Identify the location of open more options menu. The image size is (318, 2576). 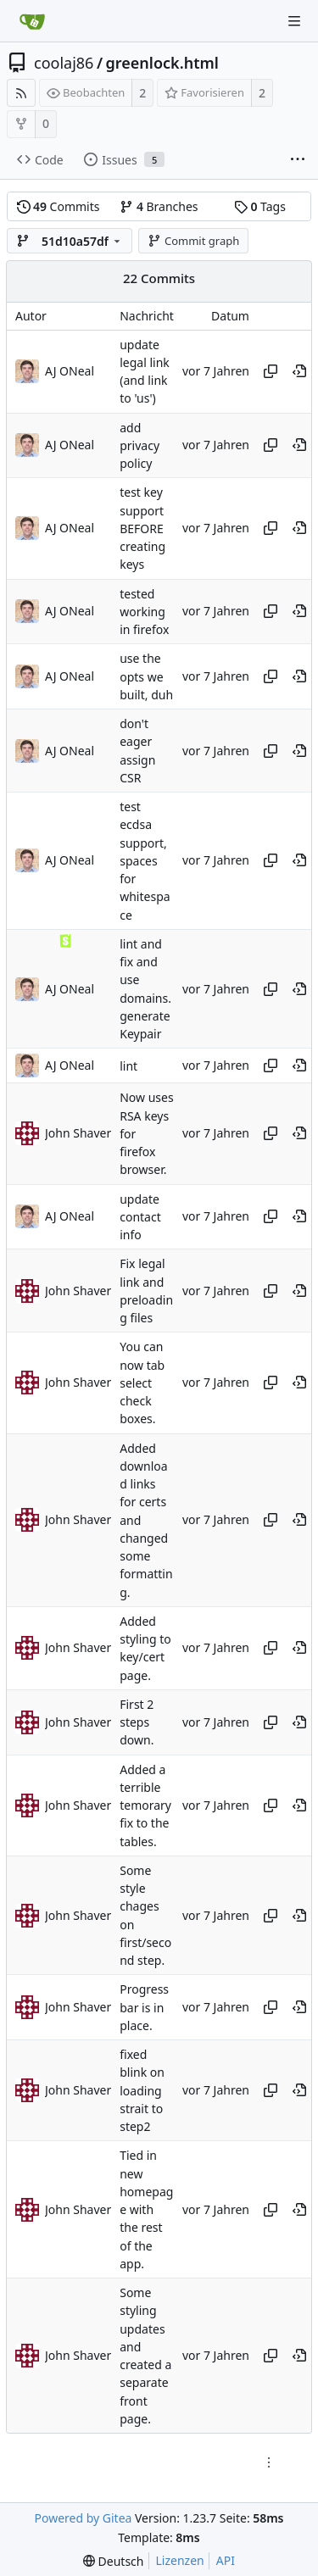
(269, 2462).